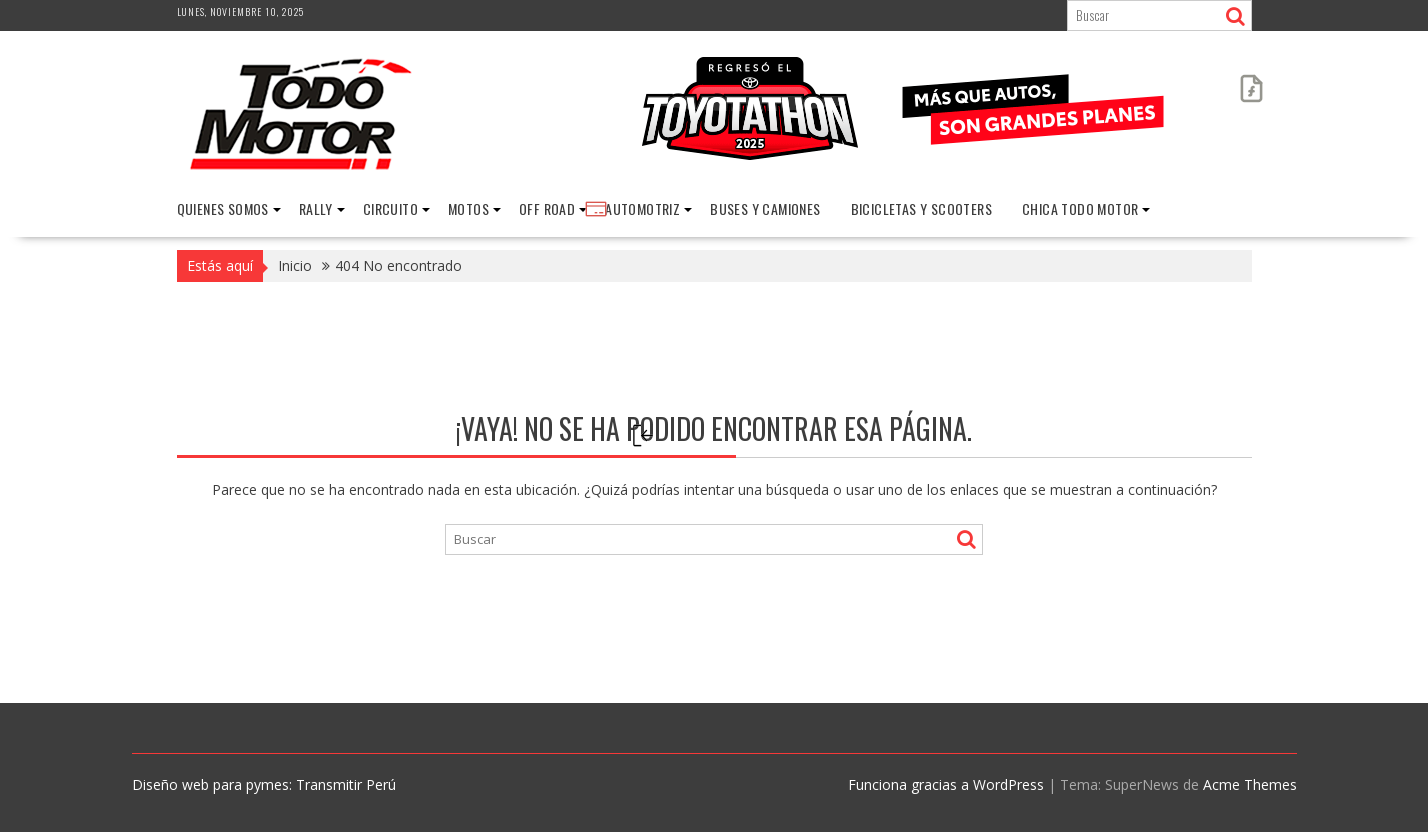  I want to click on sign in to your account, so click(642, 435).